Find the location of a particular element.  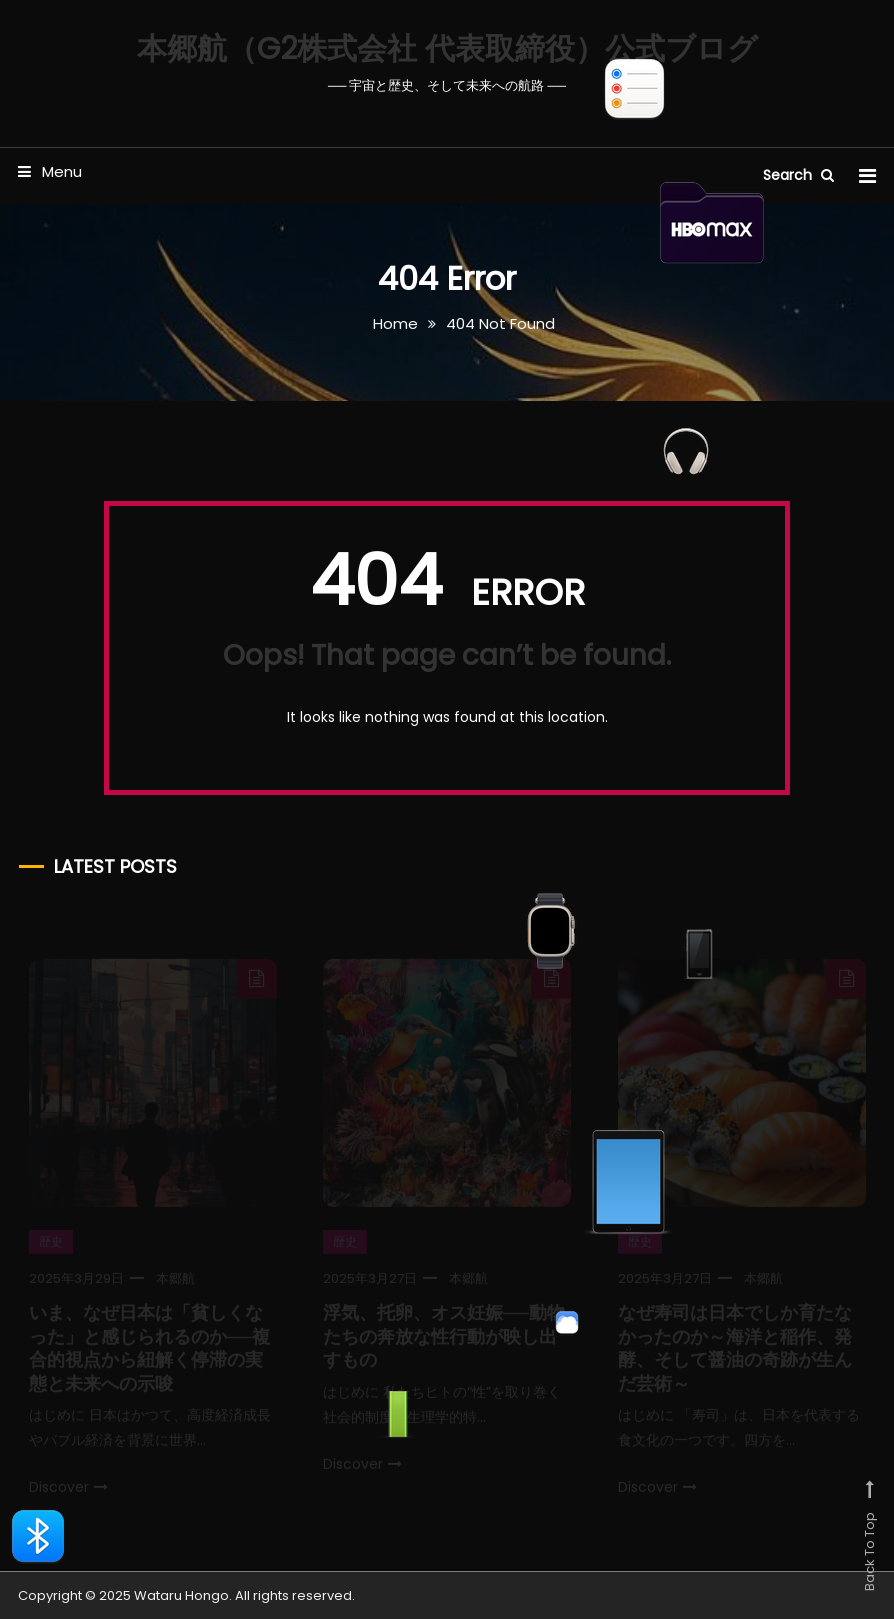

iPod nano device connected is located at coordinates (398, 1415).